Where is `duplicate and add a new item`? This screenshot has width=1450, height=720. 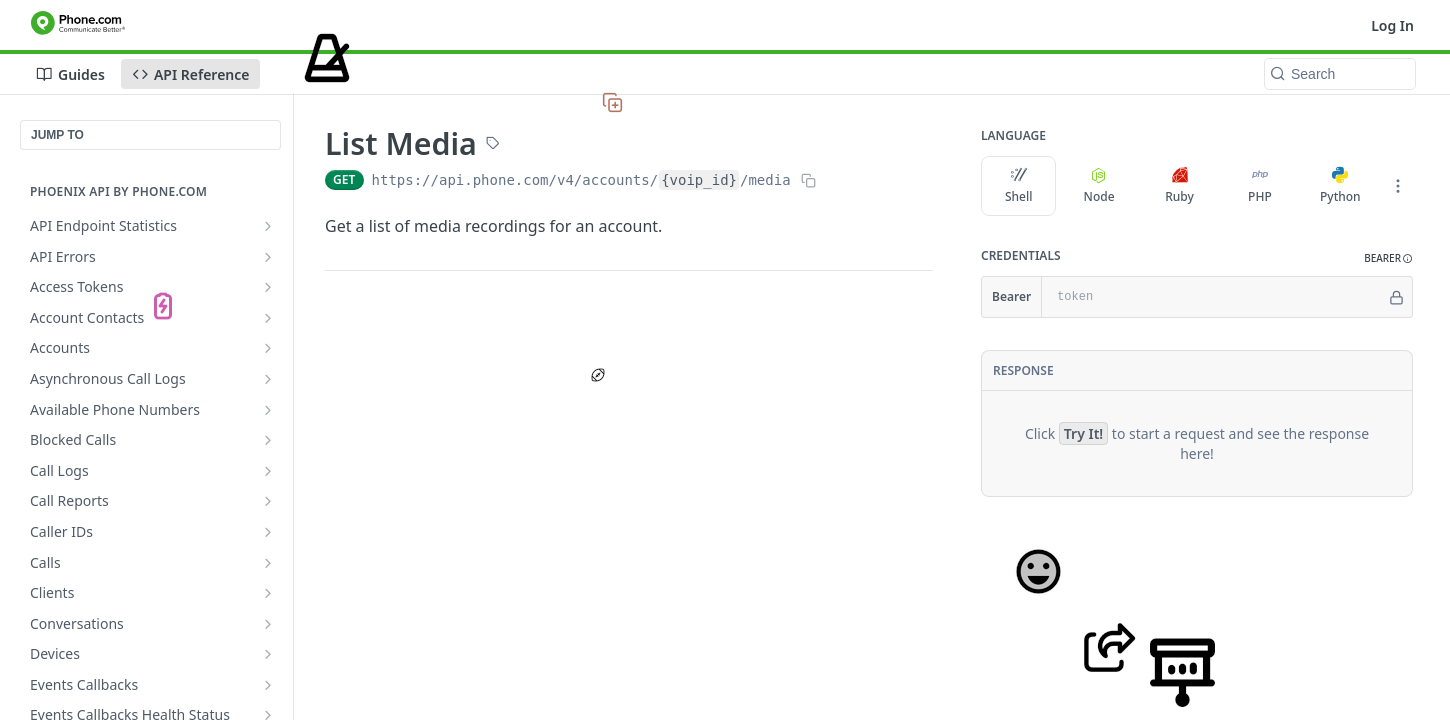
duplicate and add a new item is located at coordinates (612, 102).